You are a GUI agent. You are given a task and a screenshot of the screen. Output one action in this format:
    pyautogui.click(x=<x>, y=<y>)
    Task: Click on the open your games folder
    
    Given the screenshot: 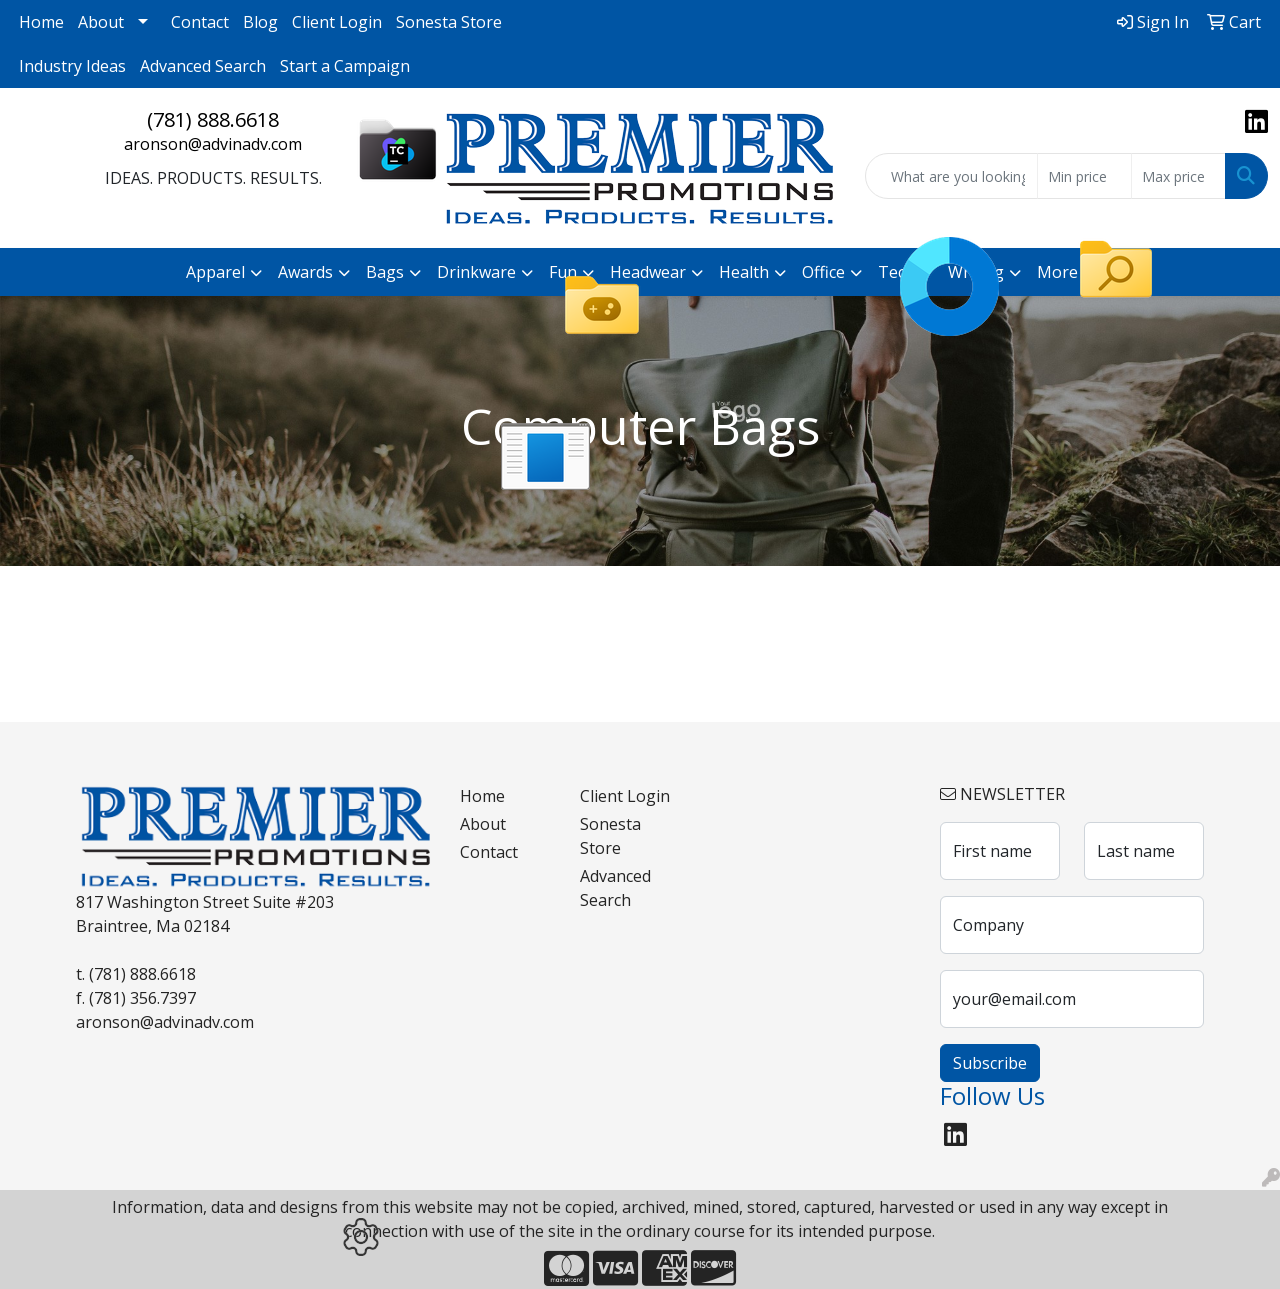 What is the action you would take?
    pyautogui.click(x=602, y=307)
    